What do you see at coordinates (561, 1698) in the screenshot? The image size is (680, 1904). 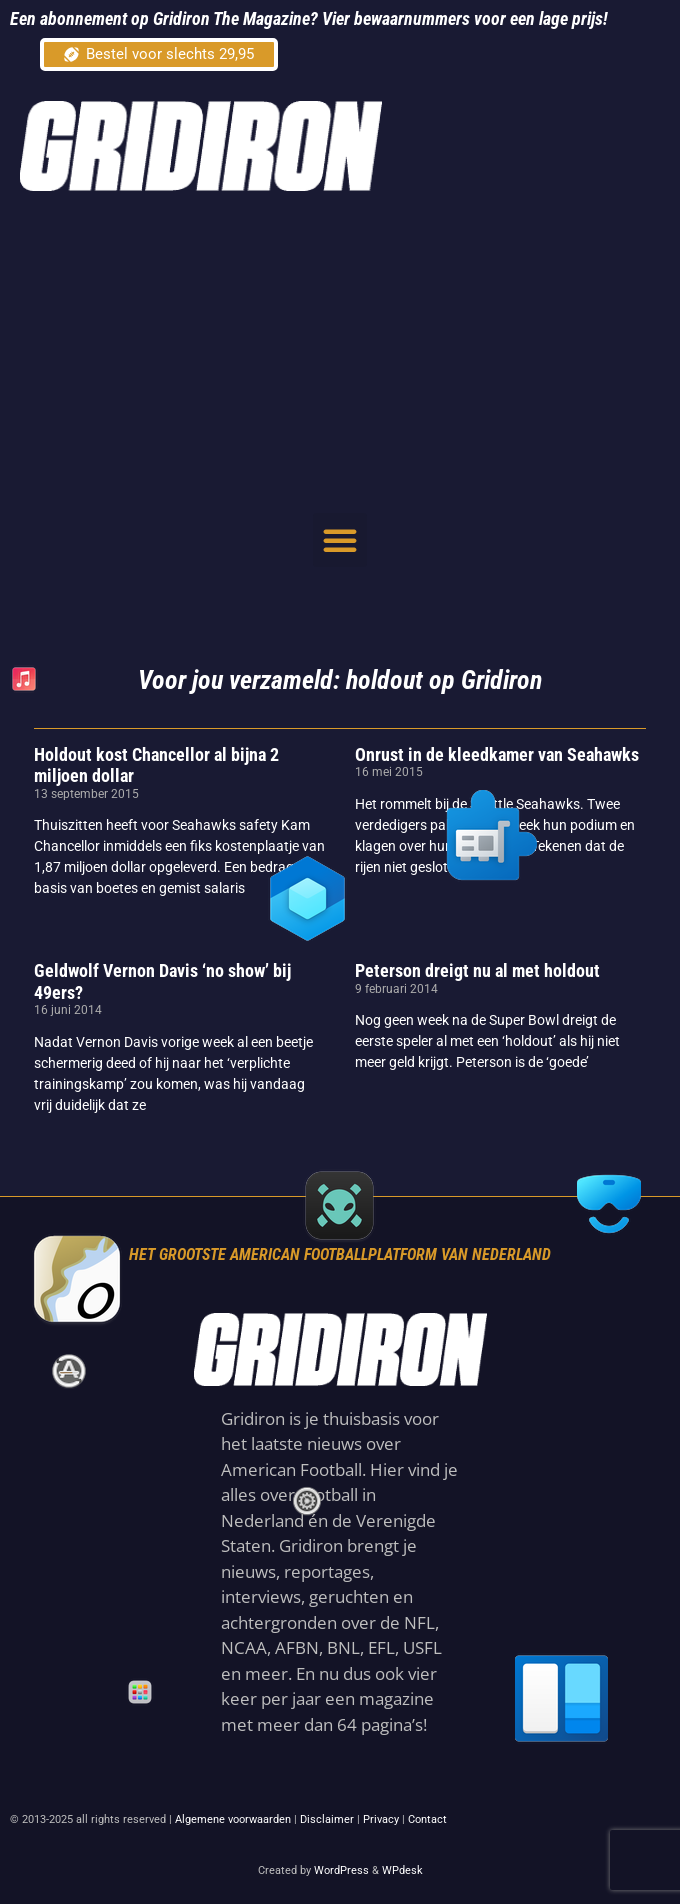 I see `open the widgets panel` at bounding box center [561, 1698].